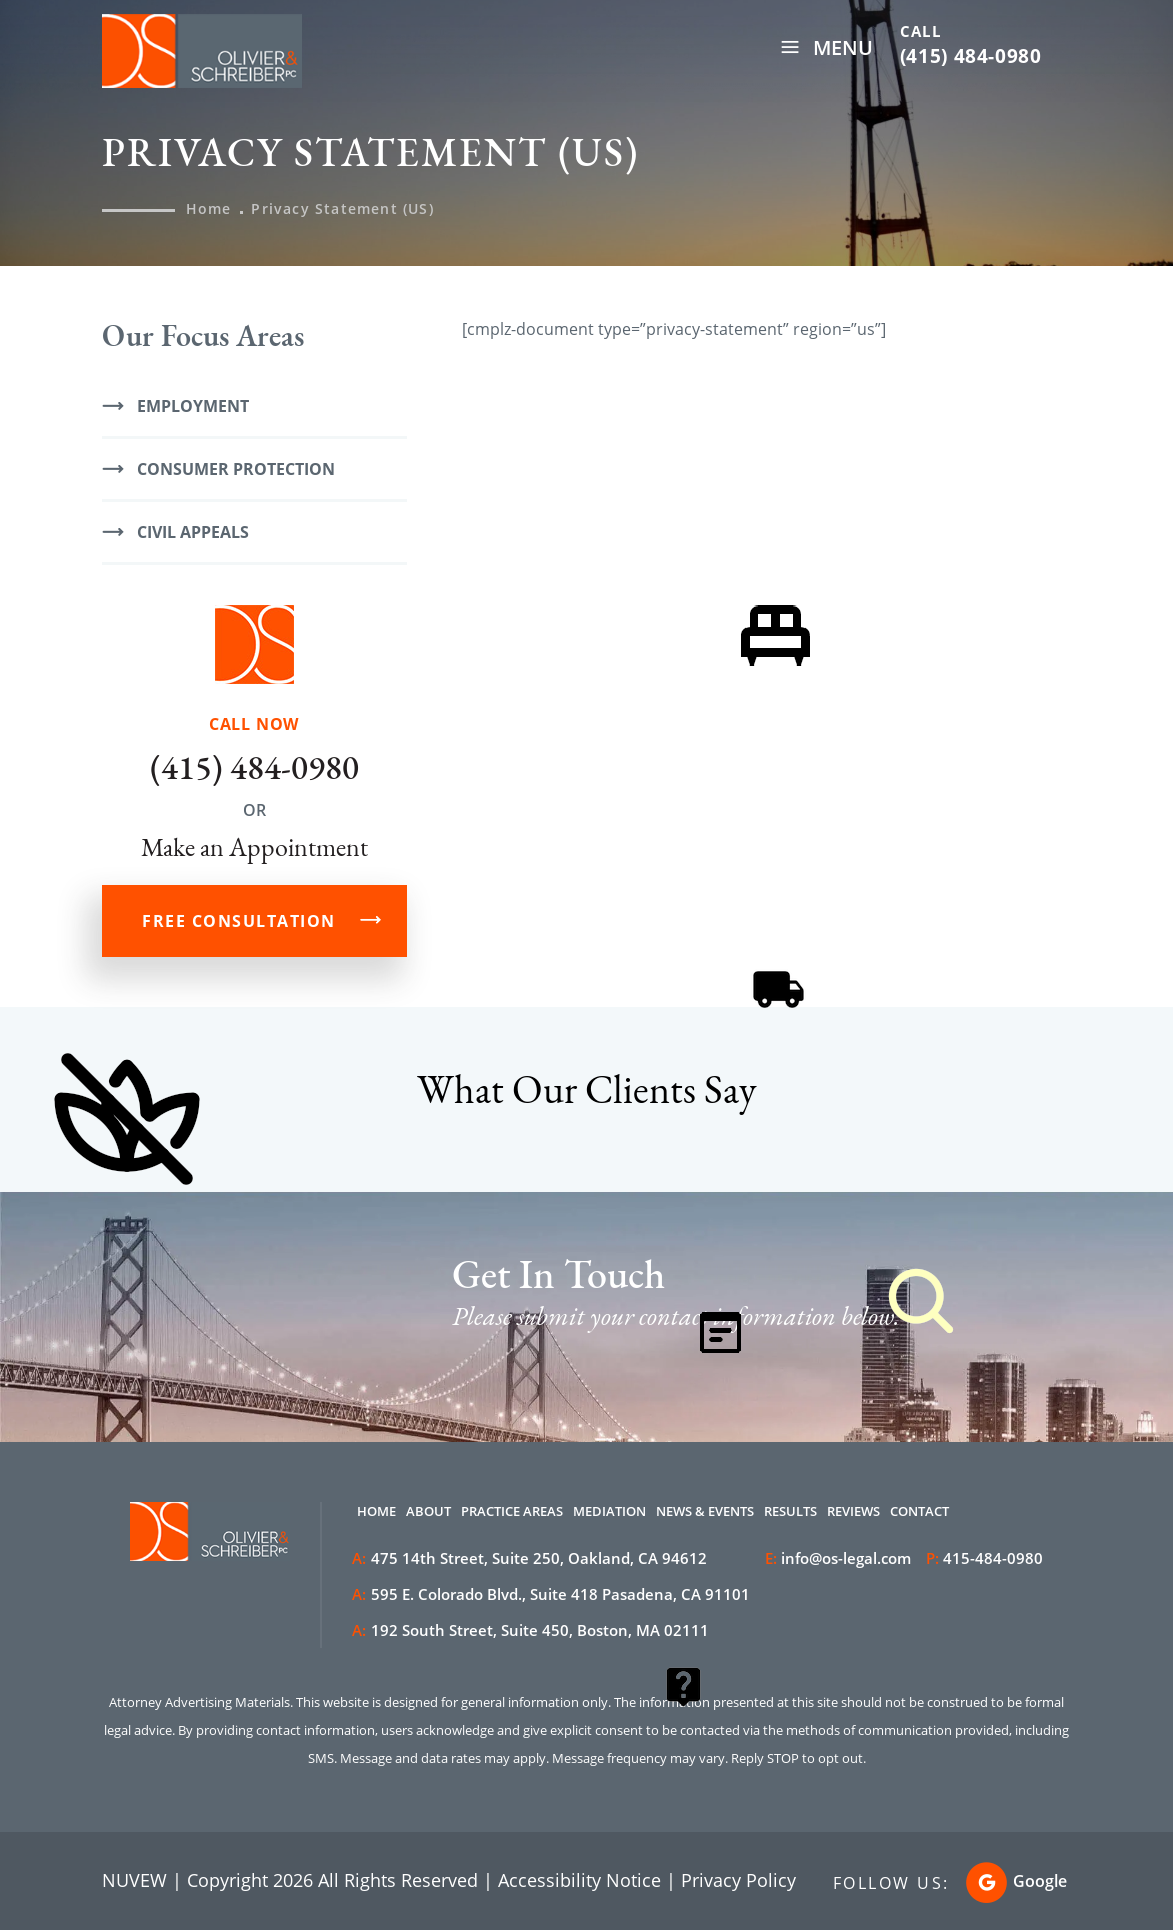 The height and width of the screenshot is (1930, 1173). I want to click on open rich text editor, so click(720, 1332).